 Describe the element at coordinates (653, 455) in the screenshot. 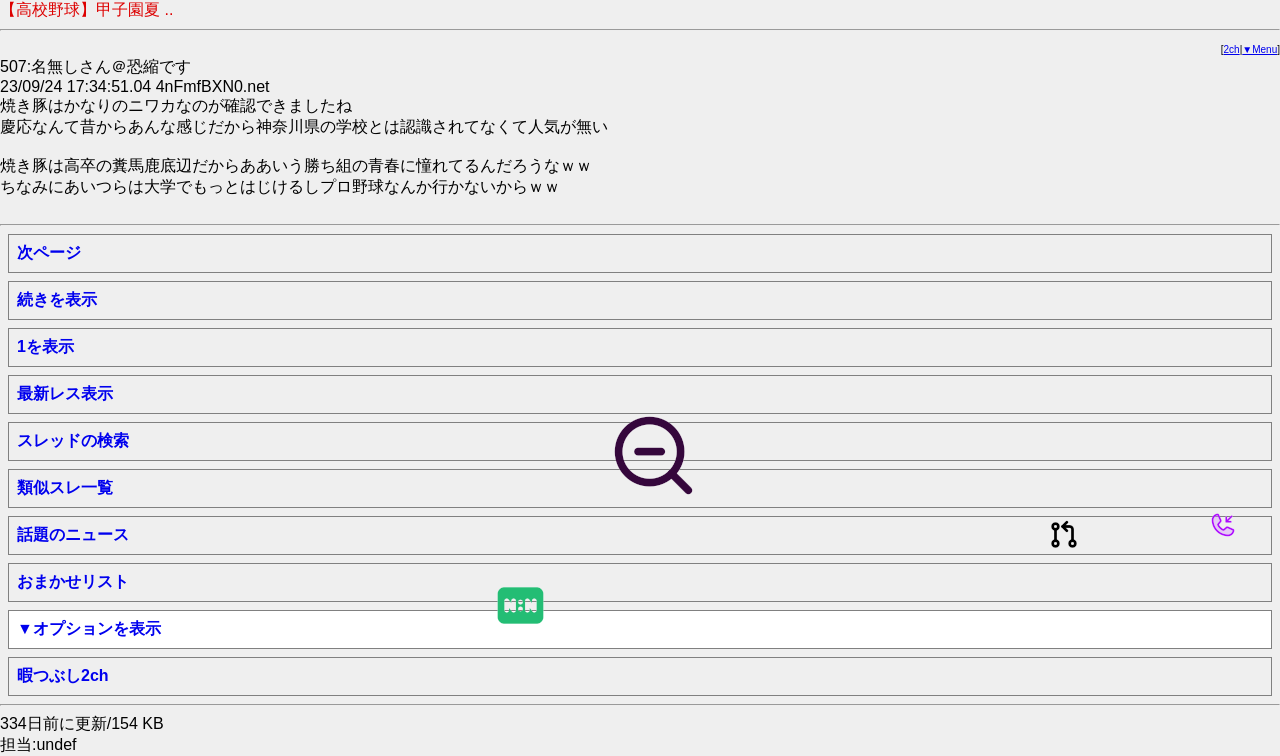

I see `zoom out to see more of the view` at that location.